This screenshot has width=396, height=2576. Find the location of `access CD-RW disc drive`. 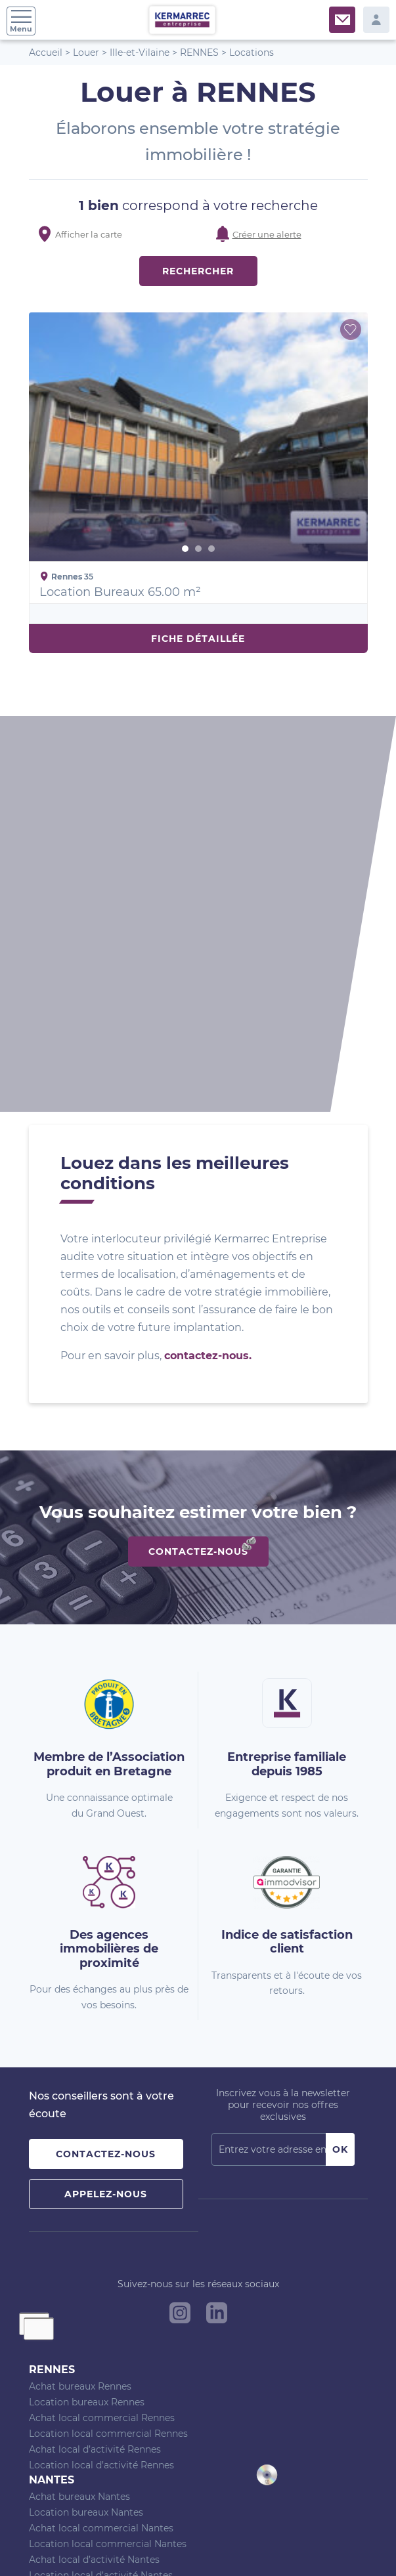

access CD-RW disc drive is located at coordinates (267, 2475).